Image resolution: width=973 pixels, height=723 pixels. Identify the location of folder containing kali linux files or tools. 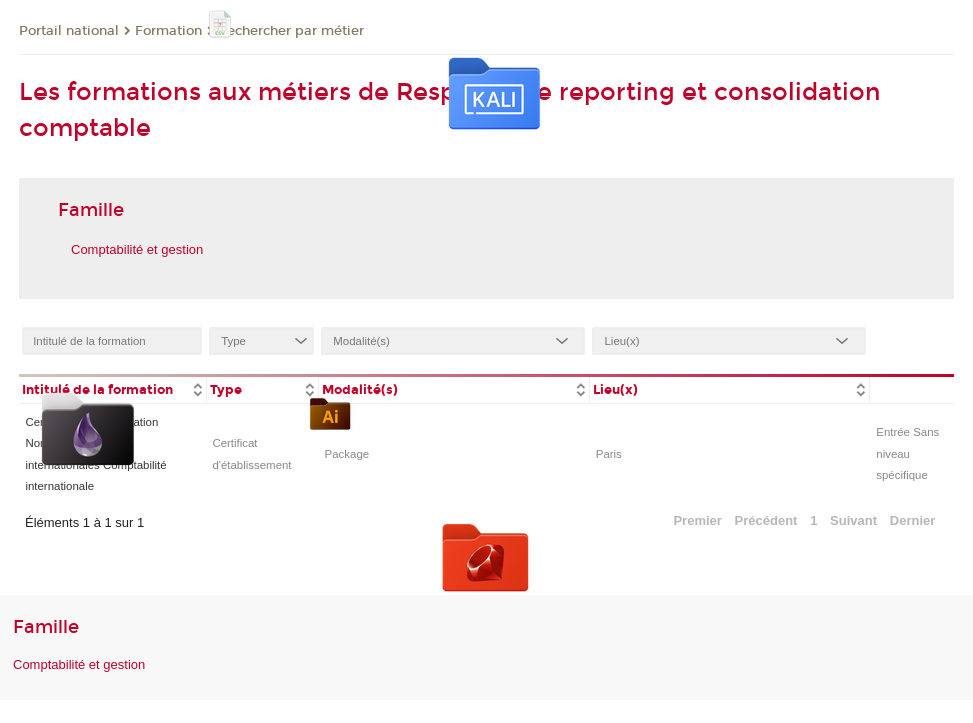
(494, 96).